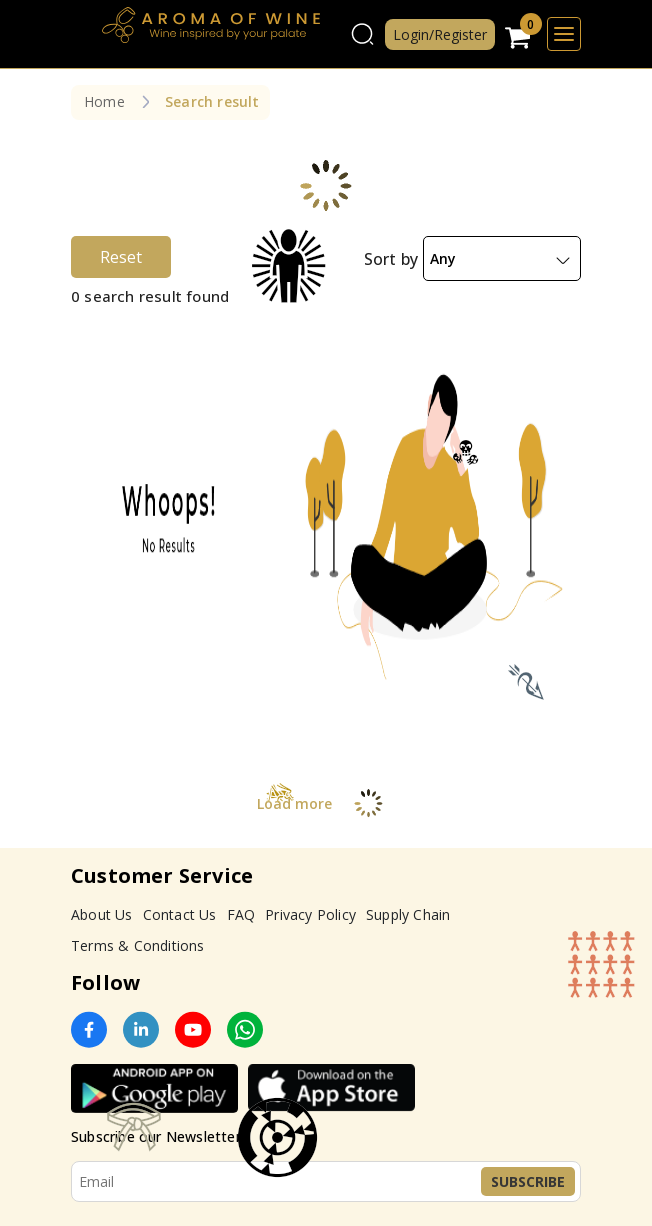  I want to click on indicates a spiral or curved shot trajectory, so click(526, 682).